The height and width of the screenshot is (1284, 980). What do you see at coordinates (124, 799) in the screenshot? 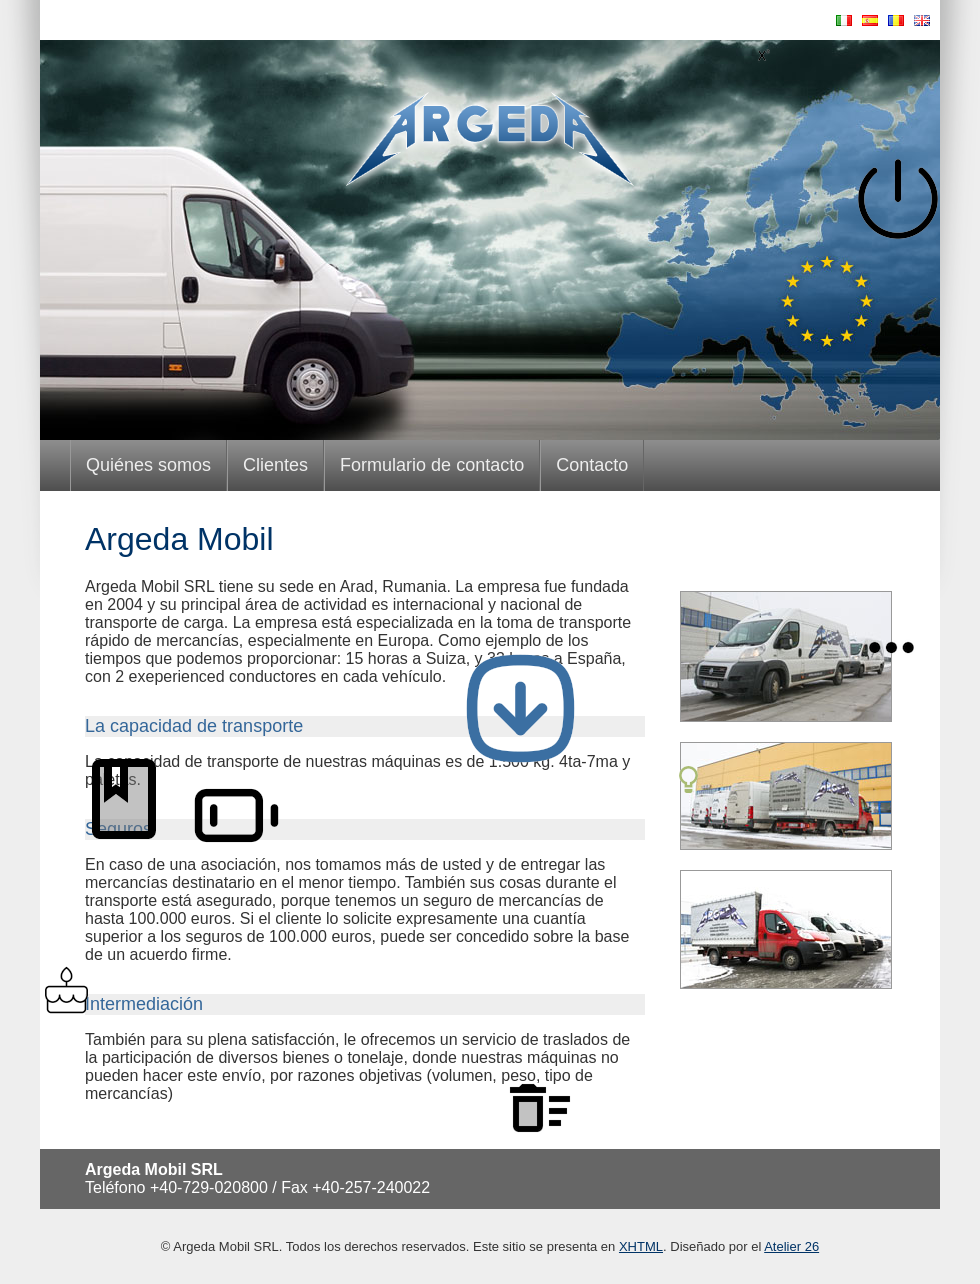
I see `open your library or reading list` at bounding box center [124, 799].